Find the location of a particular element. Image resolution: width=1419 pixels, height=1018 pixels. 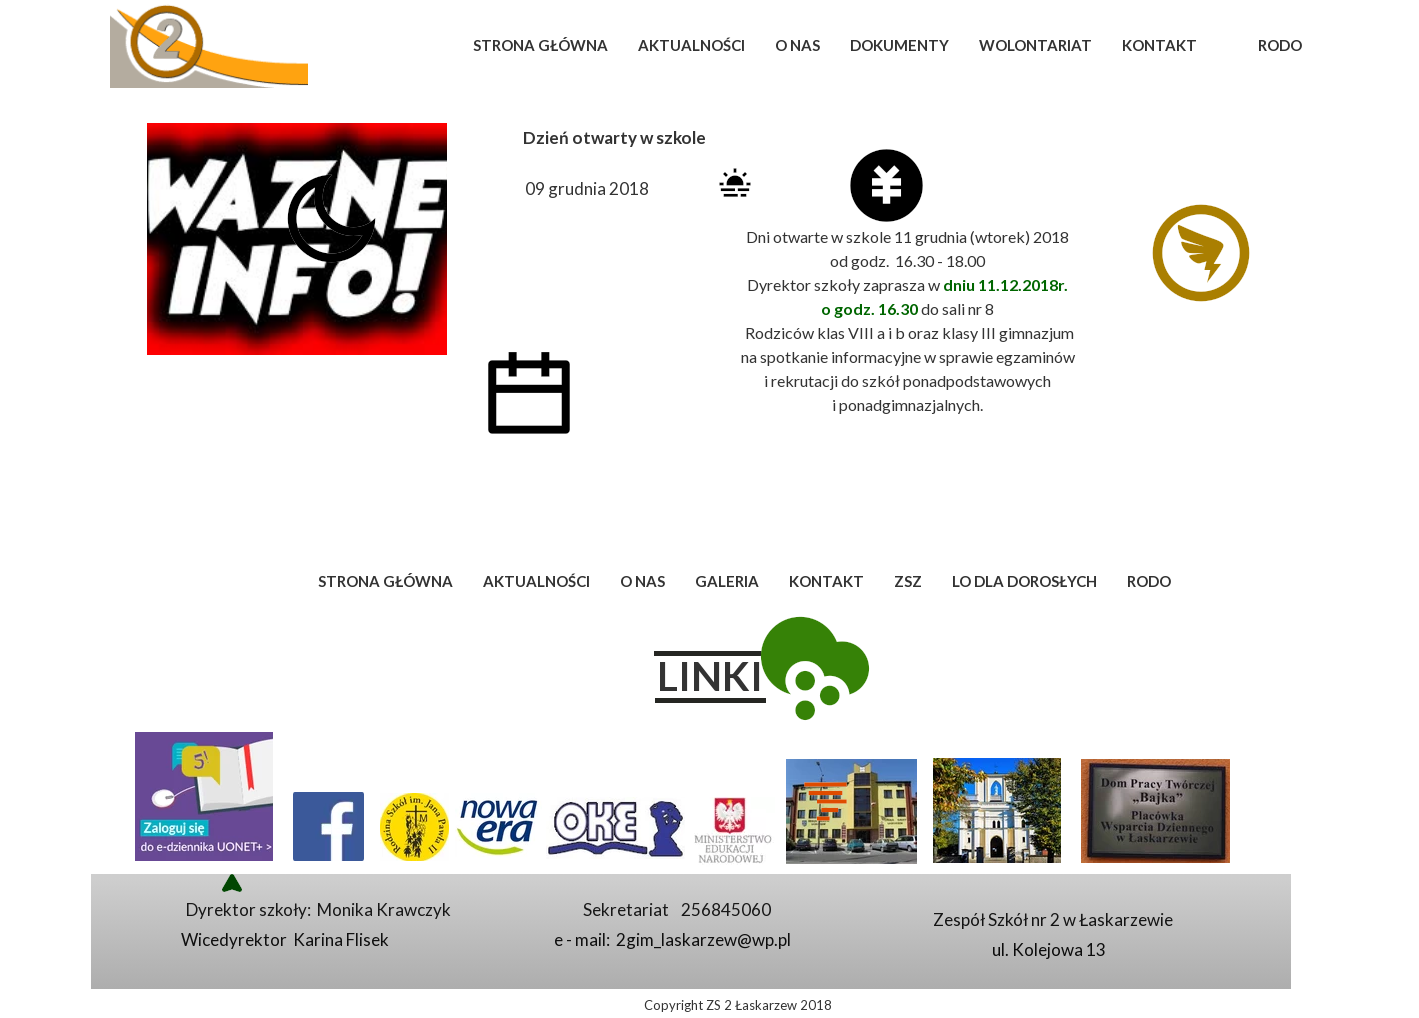

indicates hail weather conditions is located at coordinates (815, 666).